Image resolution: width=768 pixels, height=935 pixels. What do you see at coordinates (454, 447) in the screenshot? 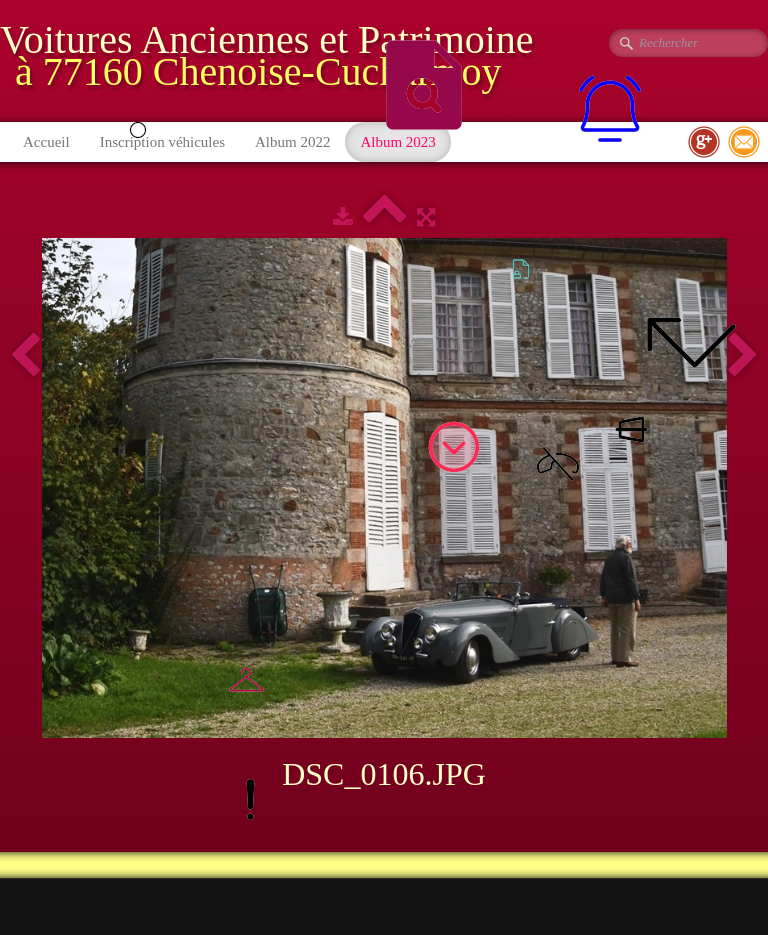
I see `expand dropdown menu or content` at bounding box center [454, 447].